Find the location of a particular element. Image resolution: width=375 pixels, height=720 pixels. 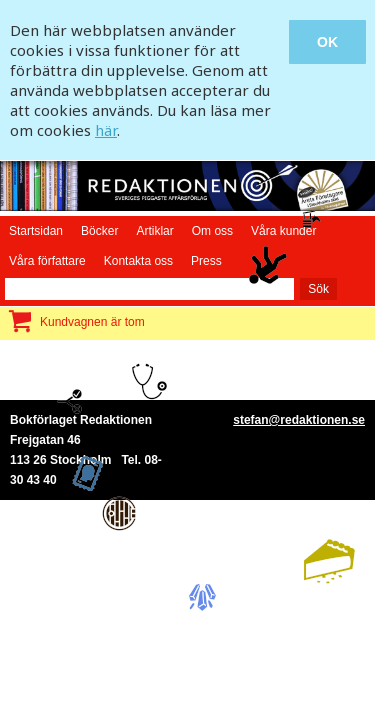

access hobbit hole or fantasy dwelling location is located at coordinates (119, 513).